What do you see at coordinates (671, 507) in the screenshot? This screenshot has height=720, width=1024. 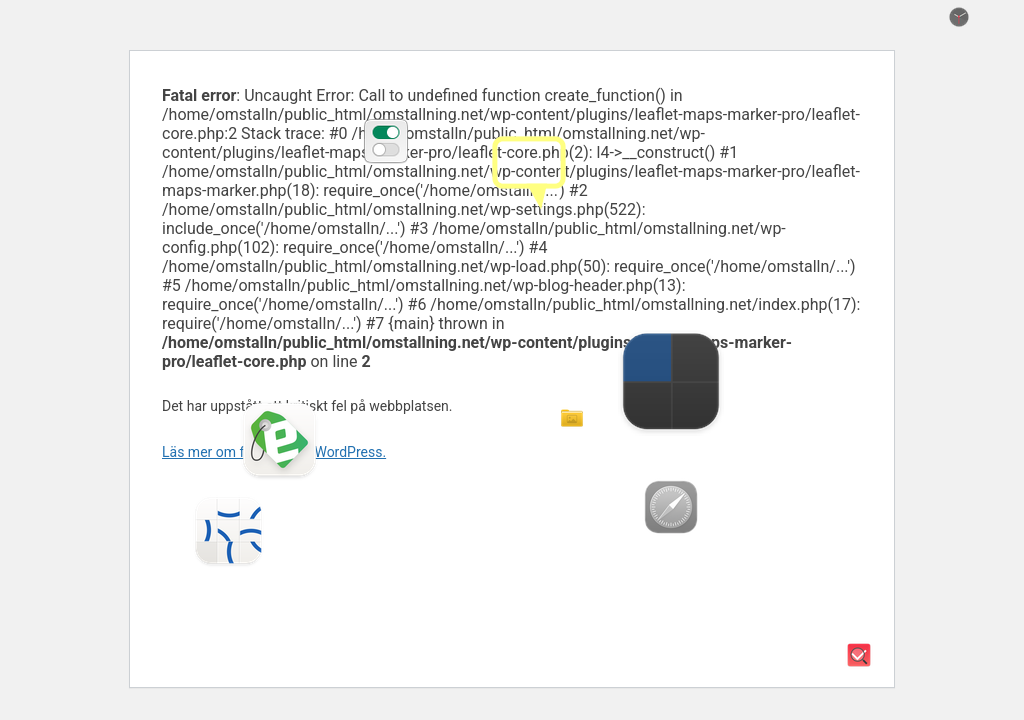 I see `open Safari web browser` at bounding box center [671, 507].